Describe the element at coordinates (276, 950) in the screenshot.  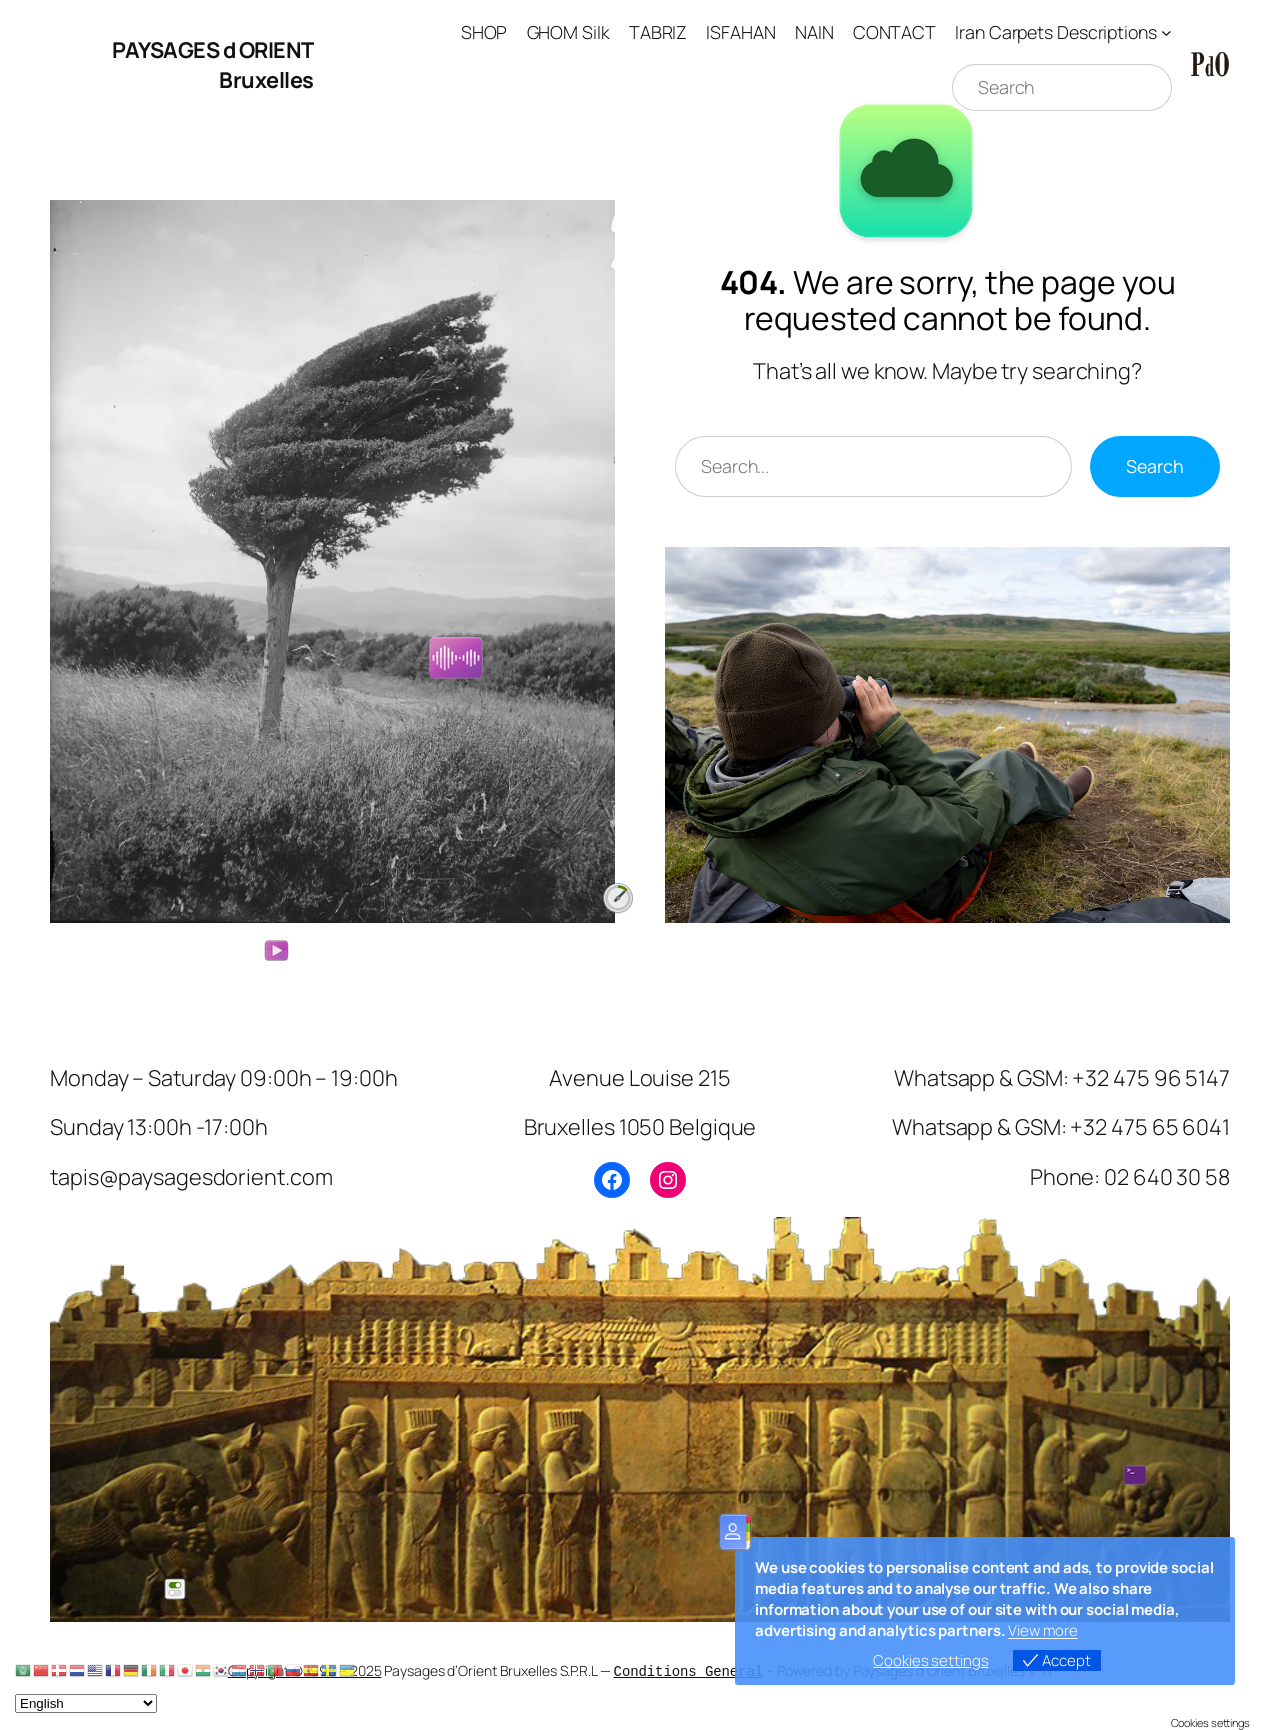
I see `open the videos or media player app` at that location.